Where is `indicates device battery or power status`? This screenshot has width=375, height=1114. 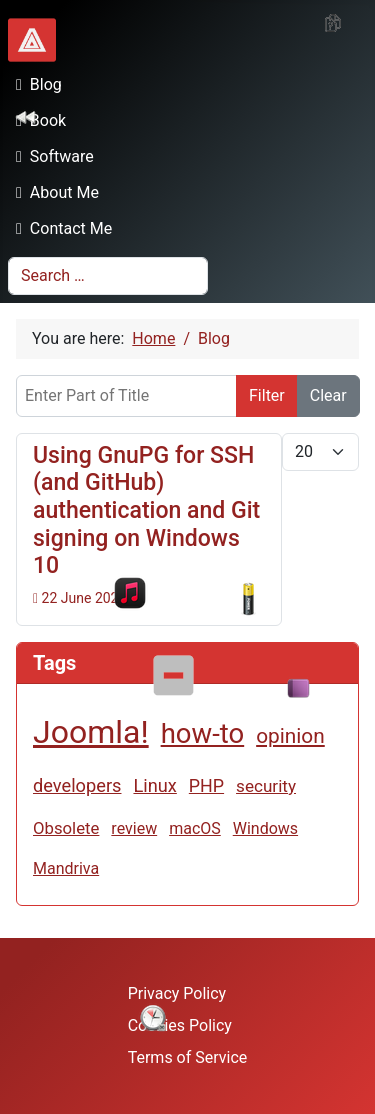
indicates device battery or power status is located at coordinates (248, 599).